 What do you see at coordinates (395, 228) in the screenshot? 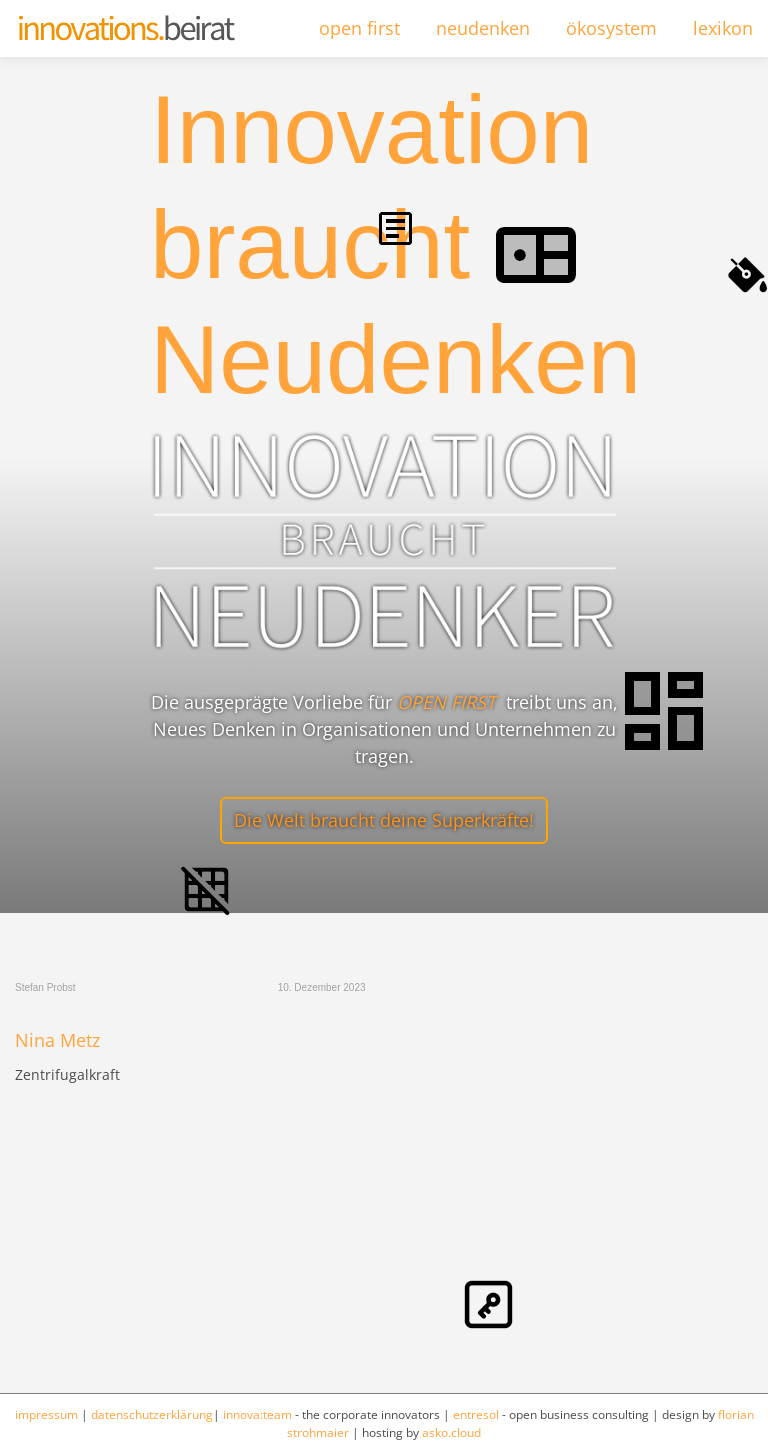
I see `view article or document` at bounding box center [395, 228].